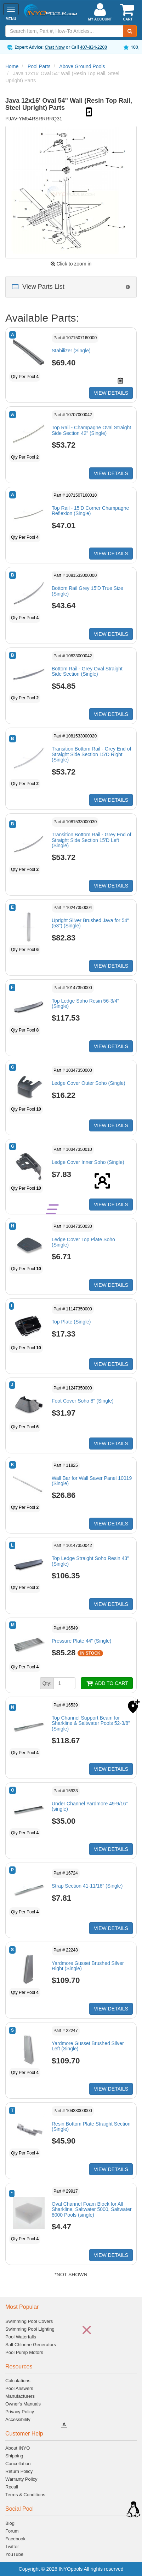 This screenshot has height=2576, width=142. I want to click on indicates Linux operating system compatibility, so click(134, 2509).